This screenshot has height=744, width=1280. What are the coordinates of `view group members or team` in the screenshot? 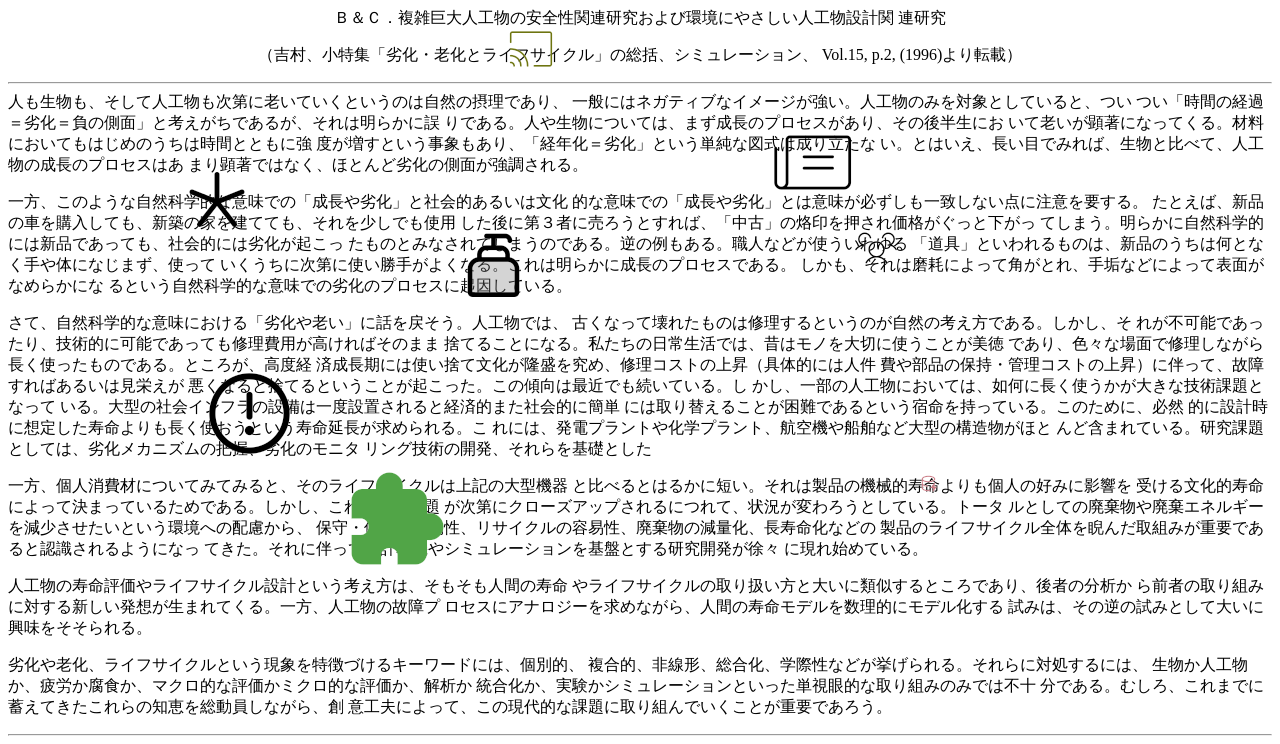 It's located at (876, 246).